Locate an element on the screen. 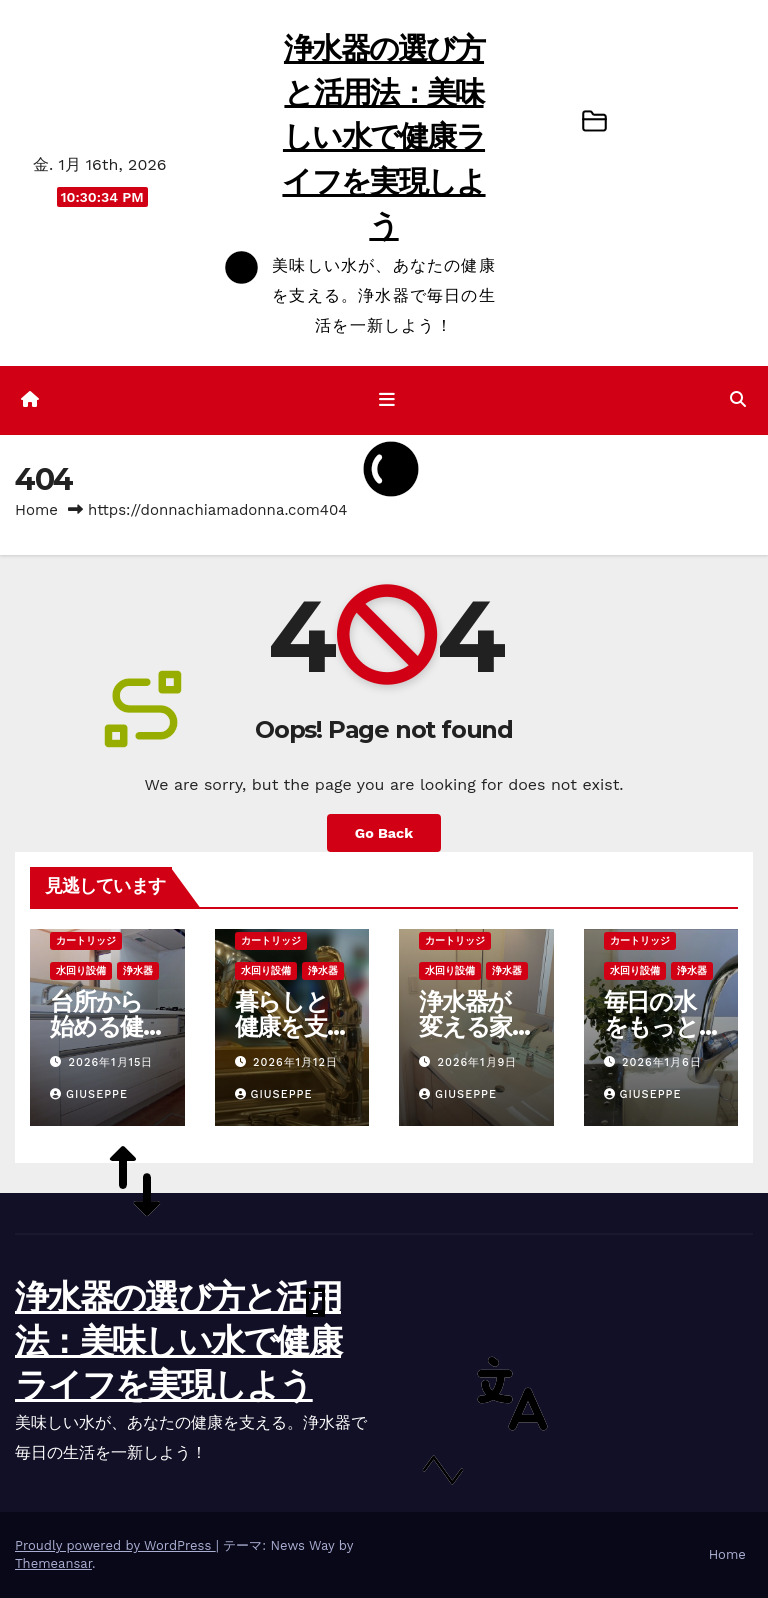  indicates android device or mobile phone is located at coordinates (315, 1302).